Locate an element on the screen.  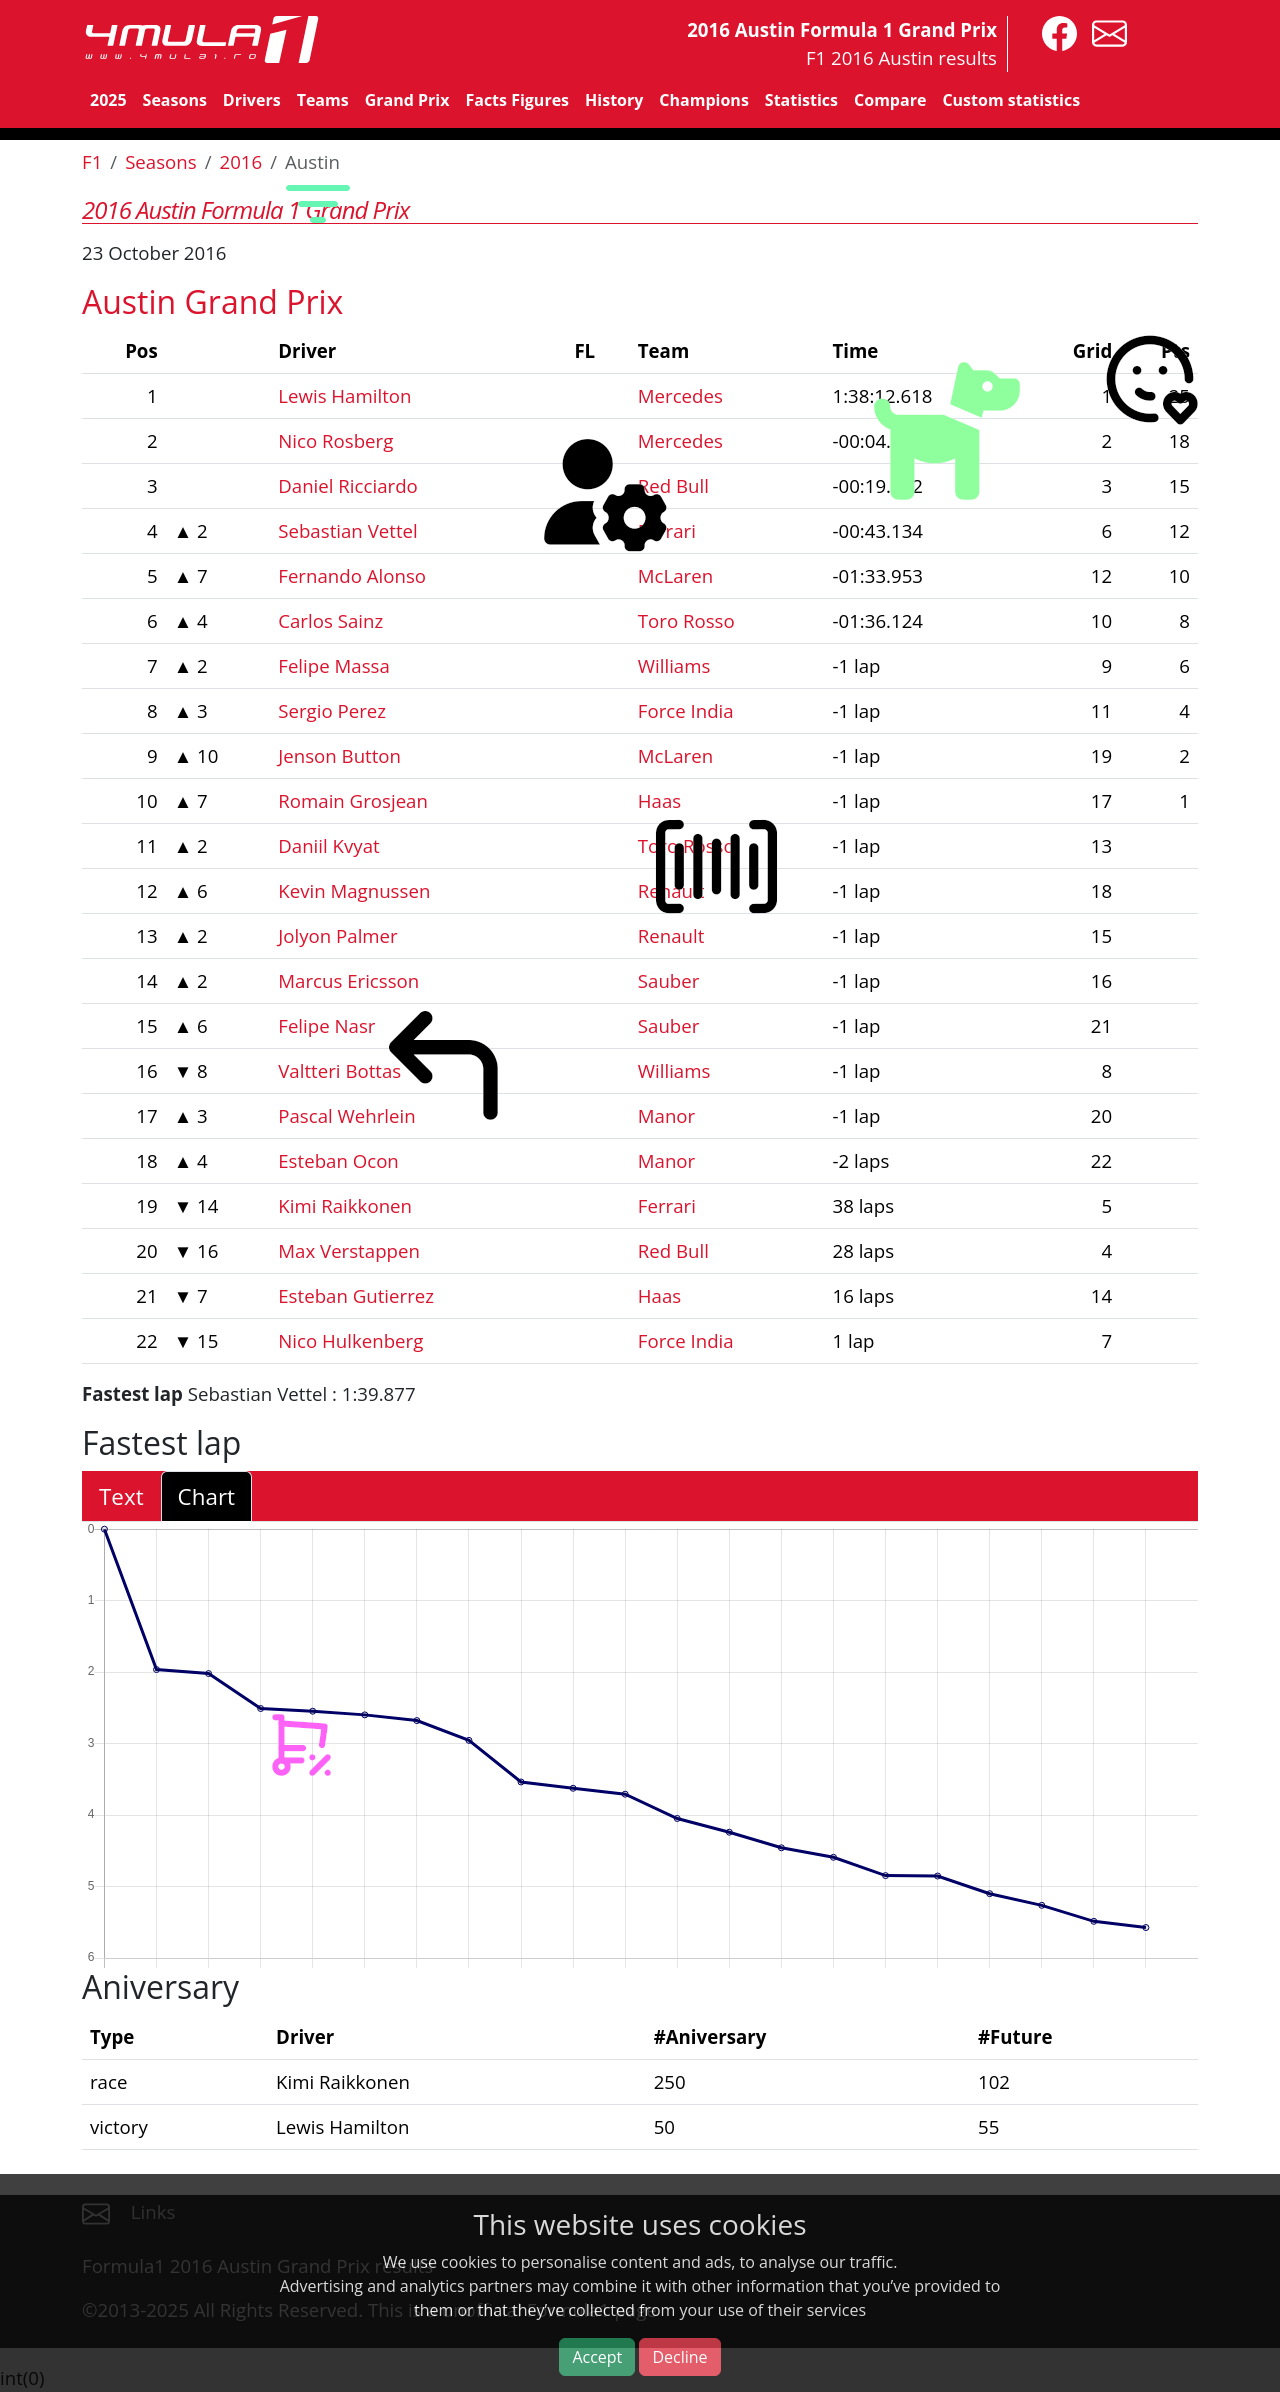
filter or sort list items is located at coordinates (318, 205).